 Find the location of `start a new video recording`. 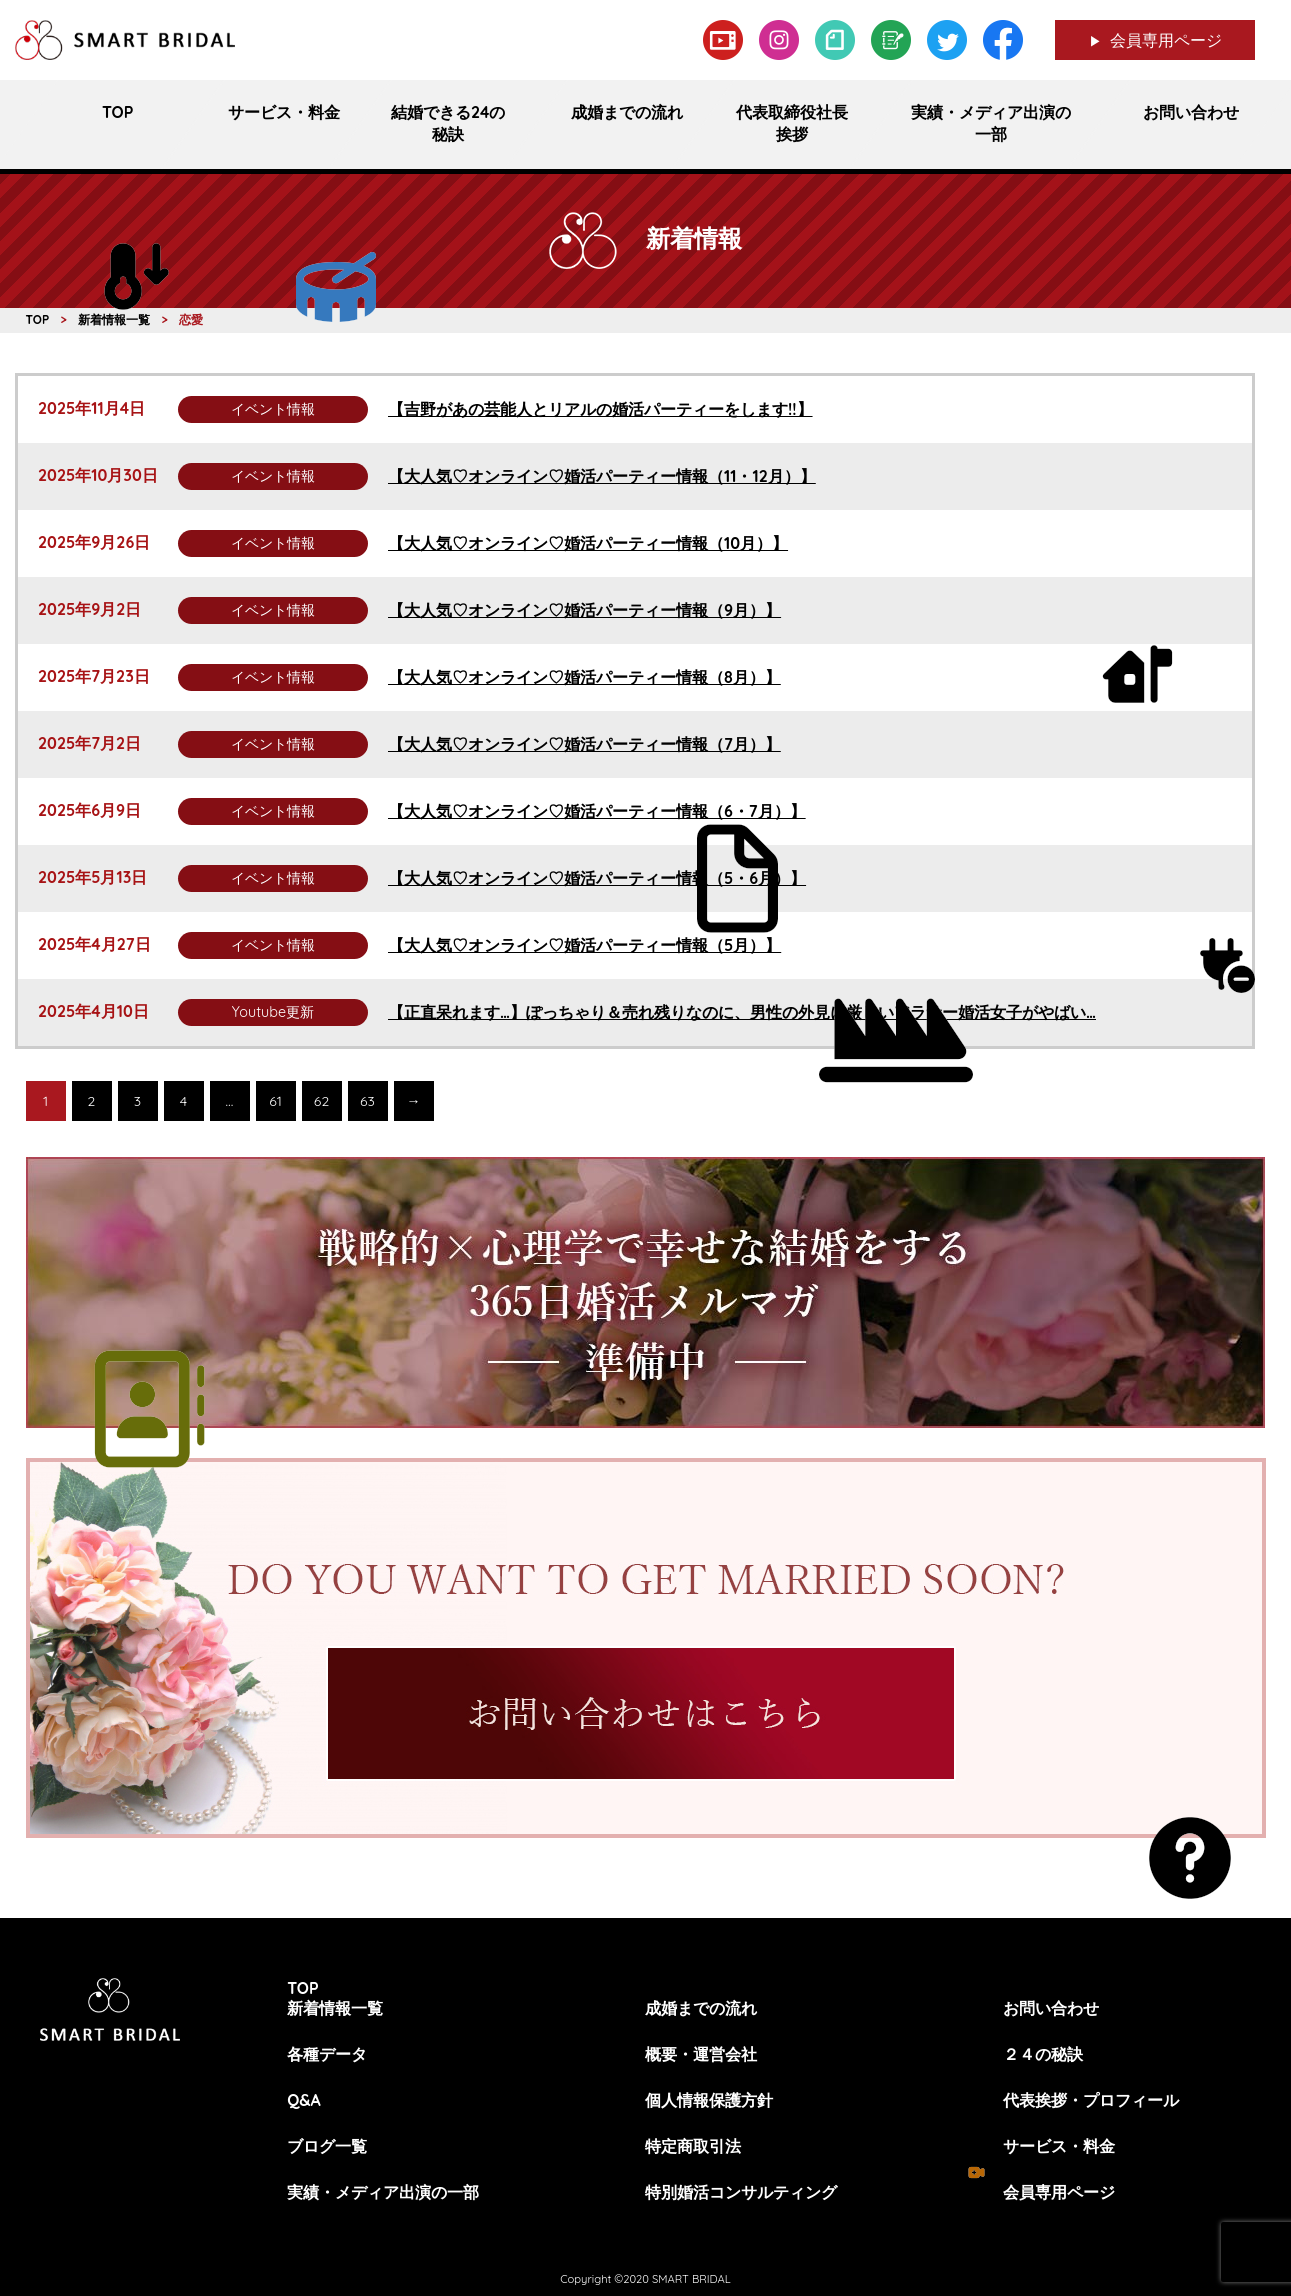

start a new video recording is located at coordinates (976, 2172).